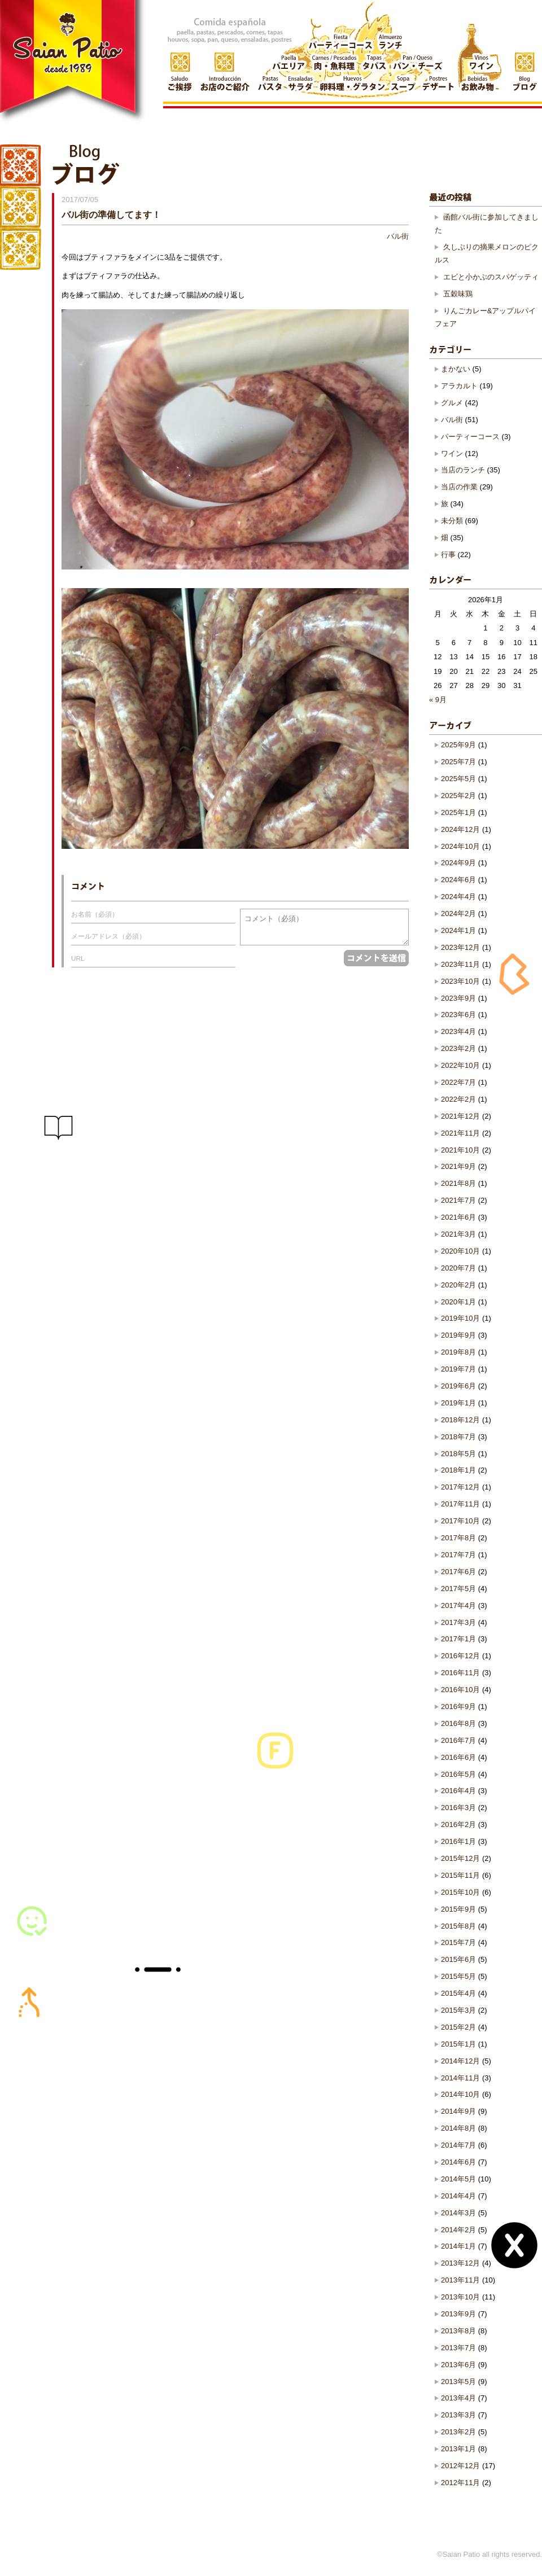 The image size is (542, 2576). Describe the element at coordinates (29, 2002) in the screenshot. I see `merge content from right side` at that location.